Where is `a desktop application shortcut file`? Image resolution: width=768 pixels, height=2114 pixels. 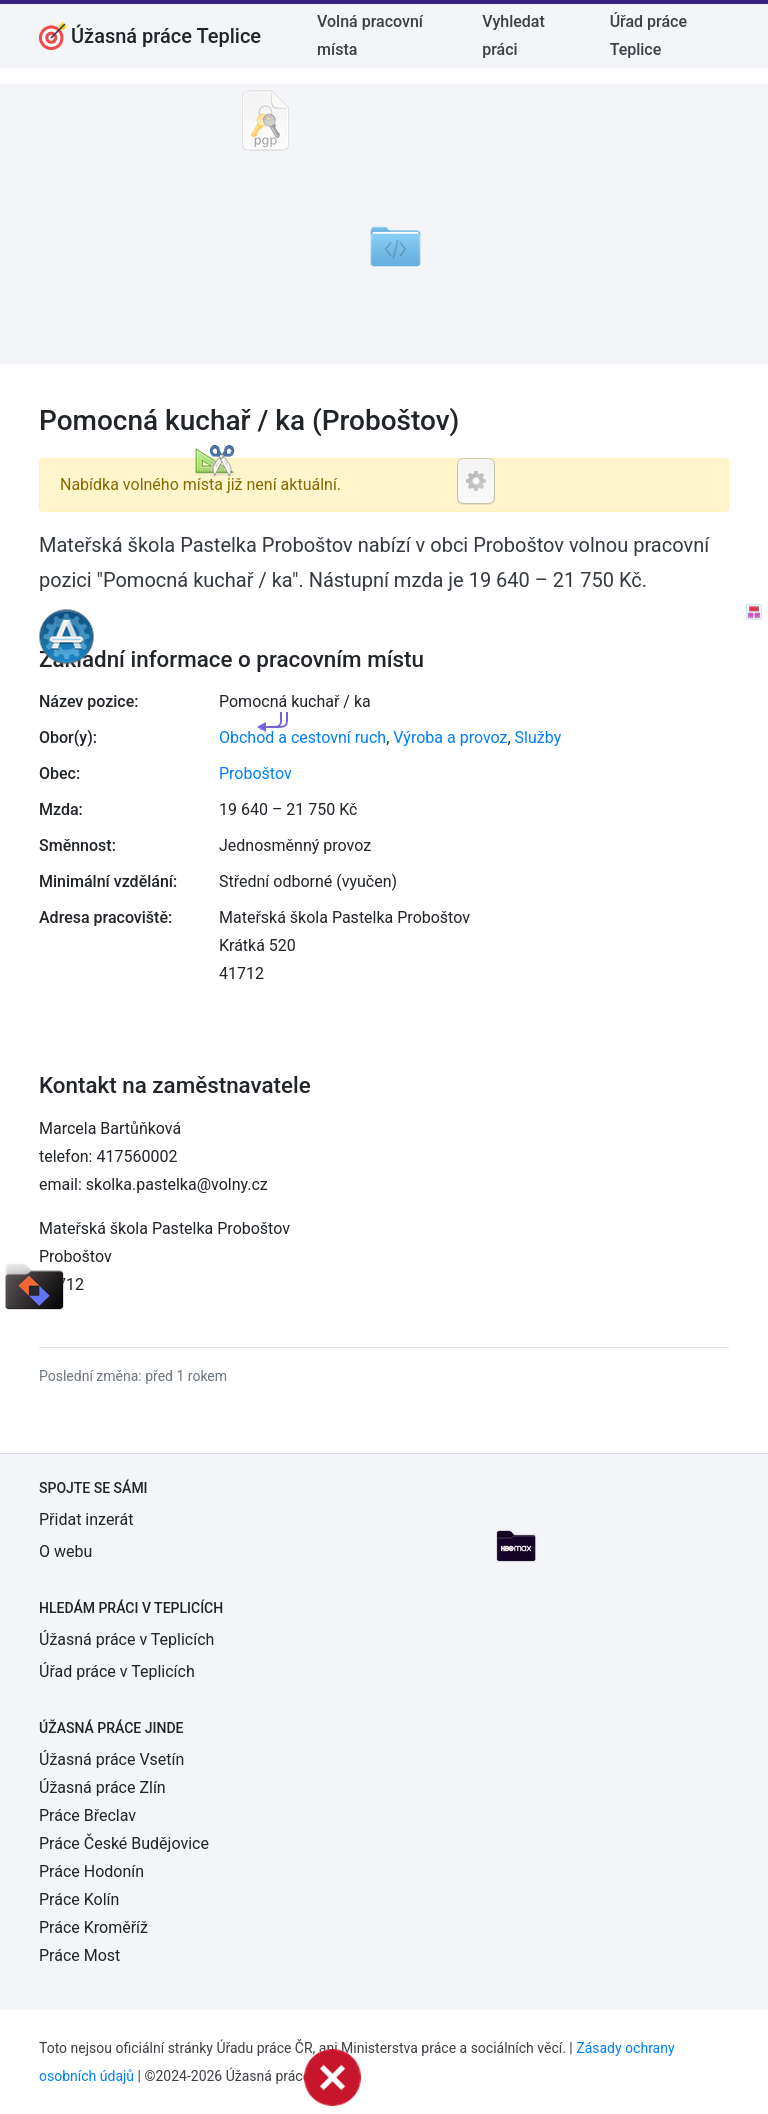
a desktop application shortcut file is located at coordinates (476, 481).